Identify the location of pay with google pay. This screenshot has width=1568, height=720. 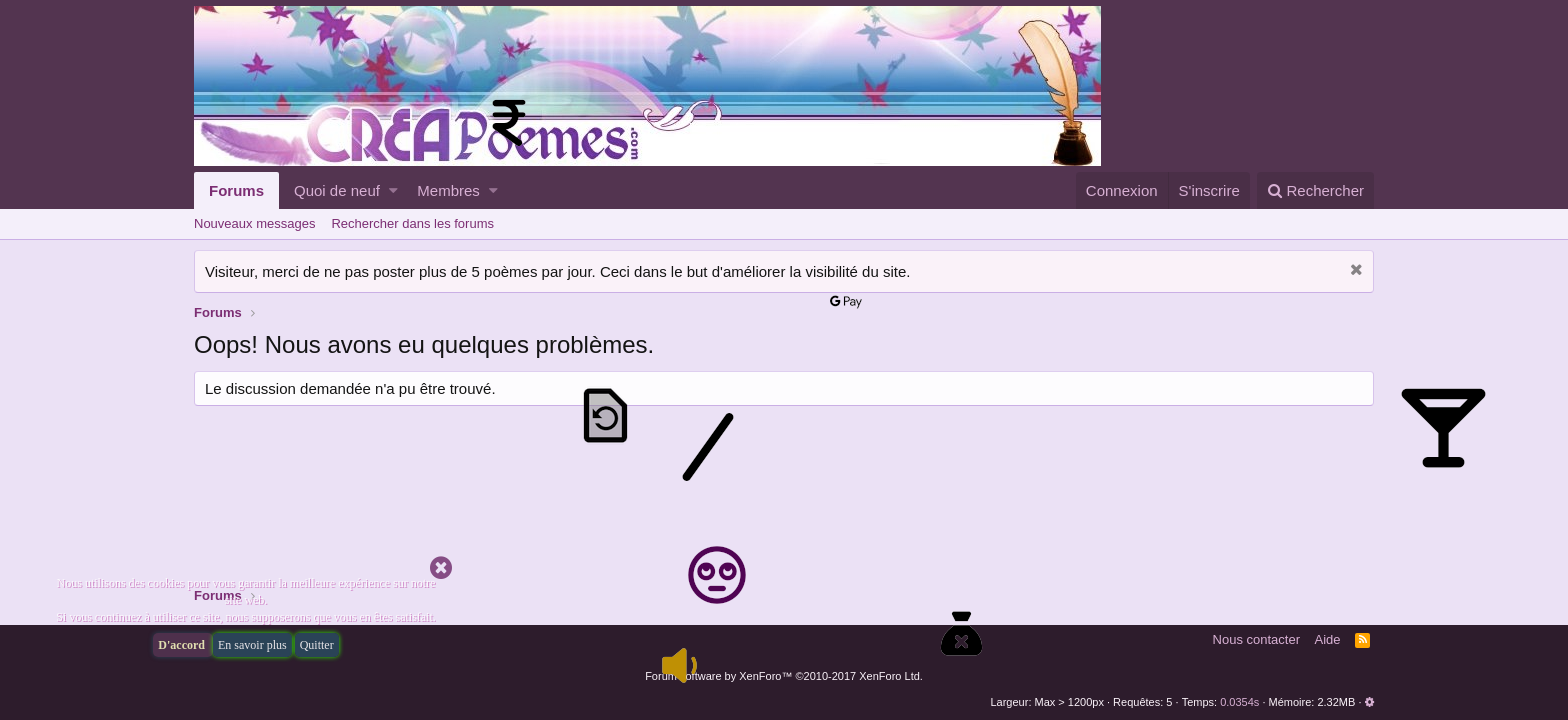
(846, 302).